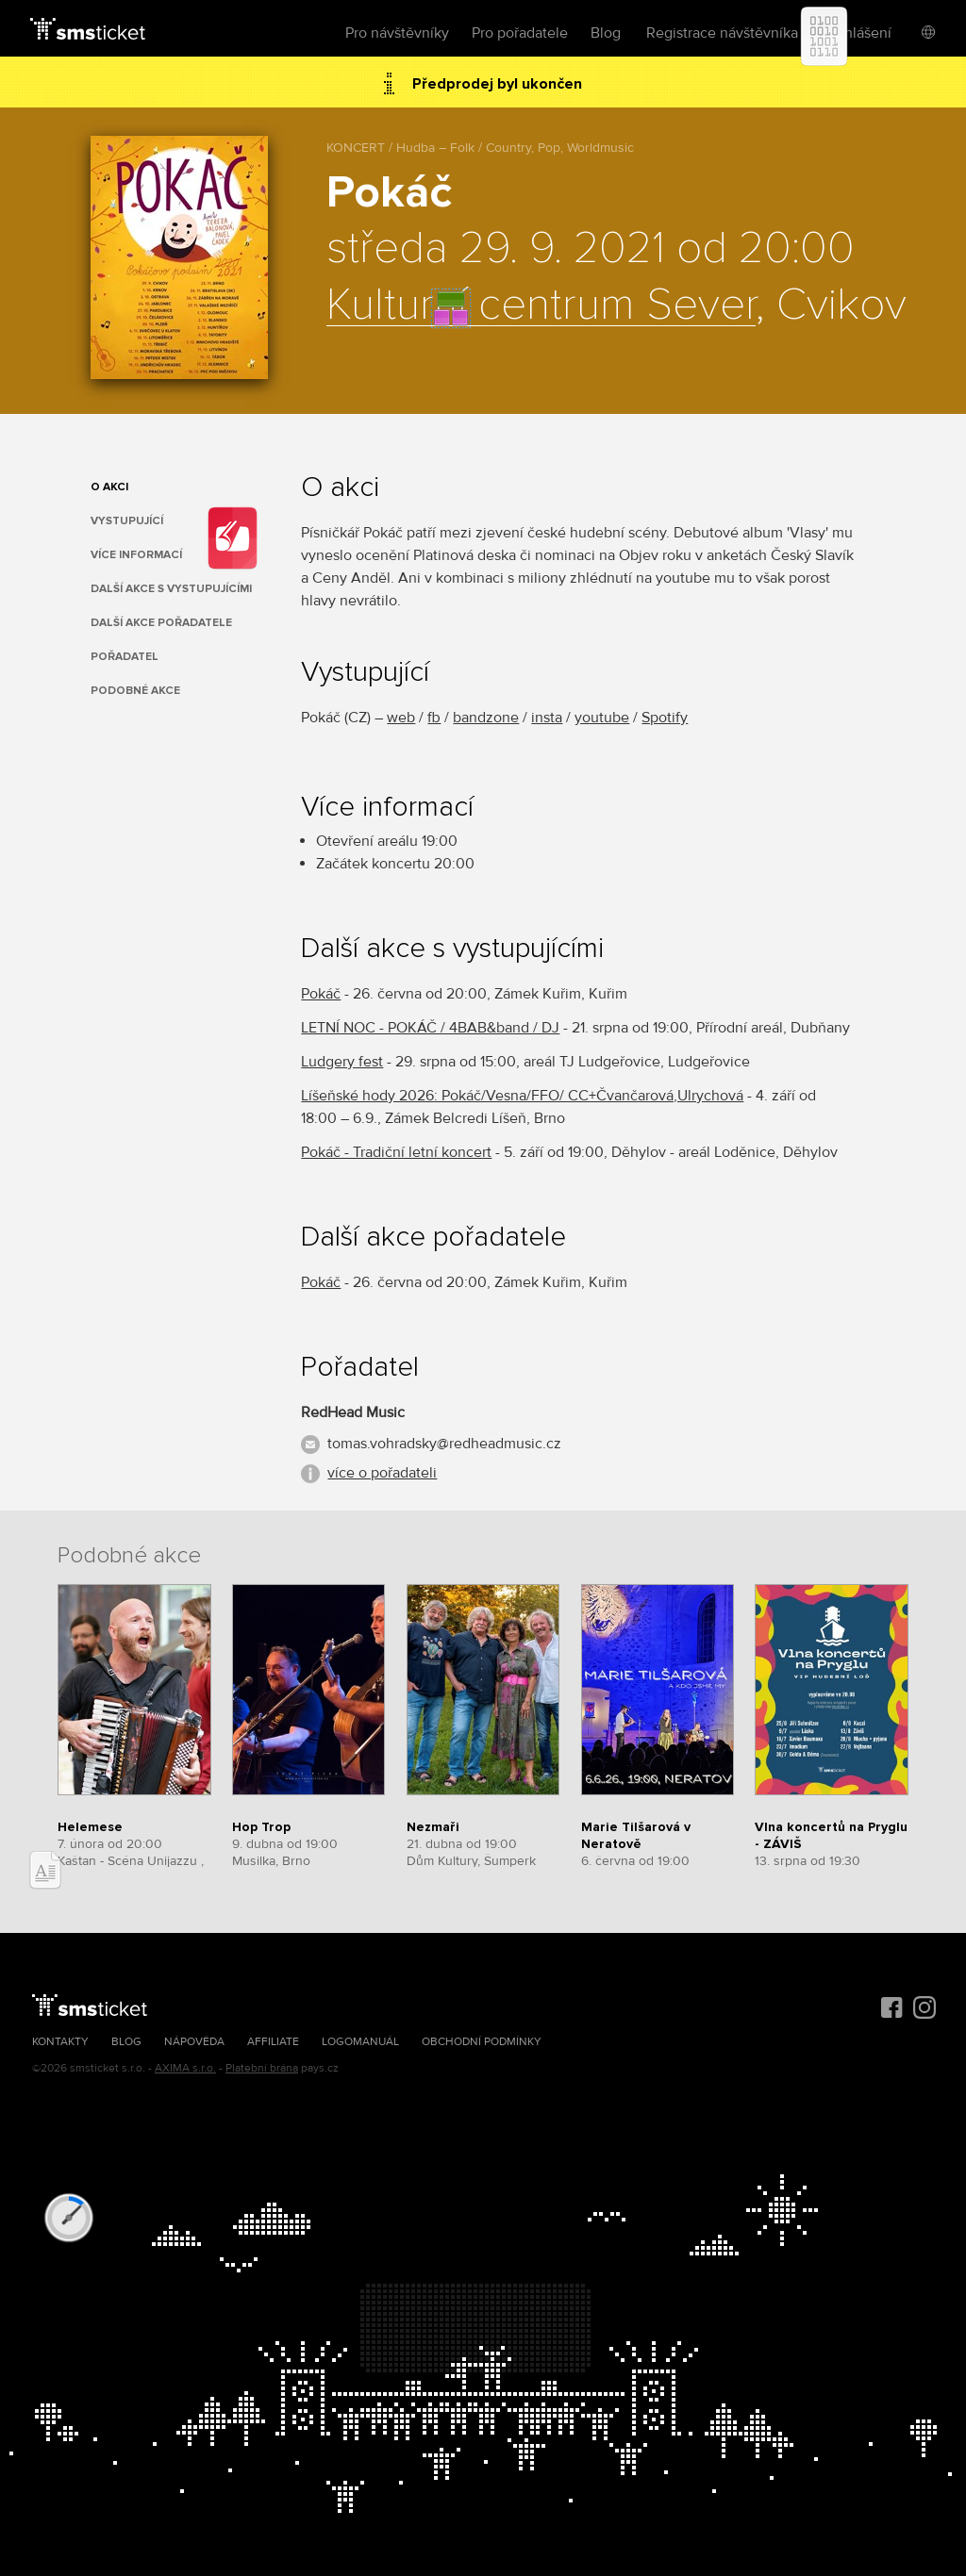  Describe the element at coordinates (69, 2218) in the screenshot. I see `open sysprof system profiler` at that location.